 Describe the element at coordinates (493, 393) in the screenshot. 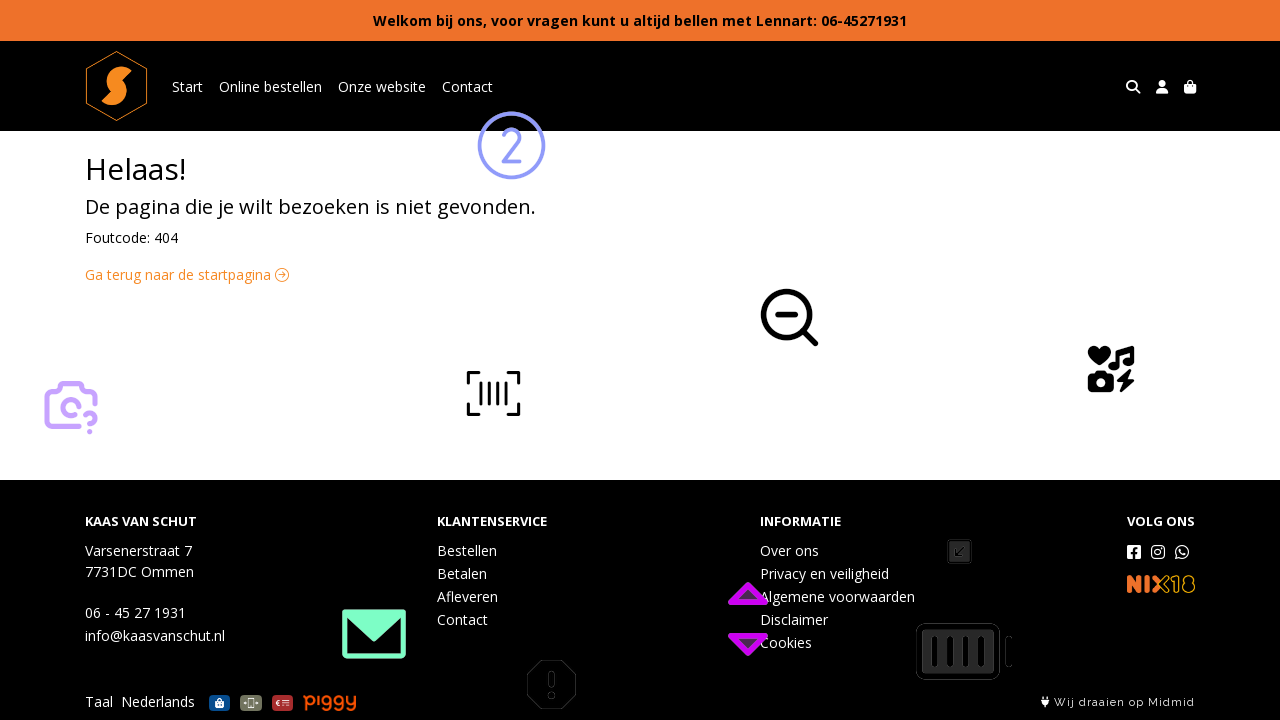

I see `scan a barcode` at that location.